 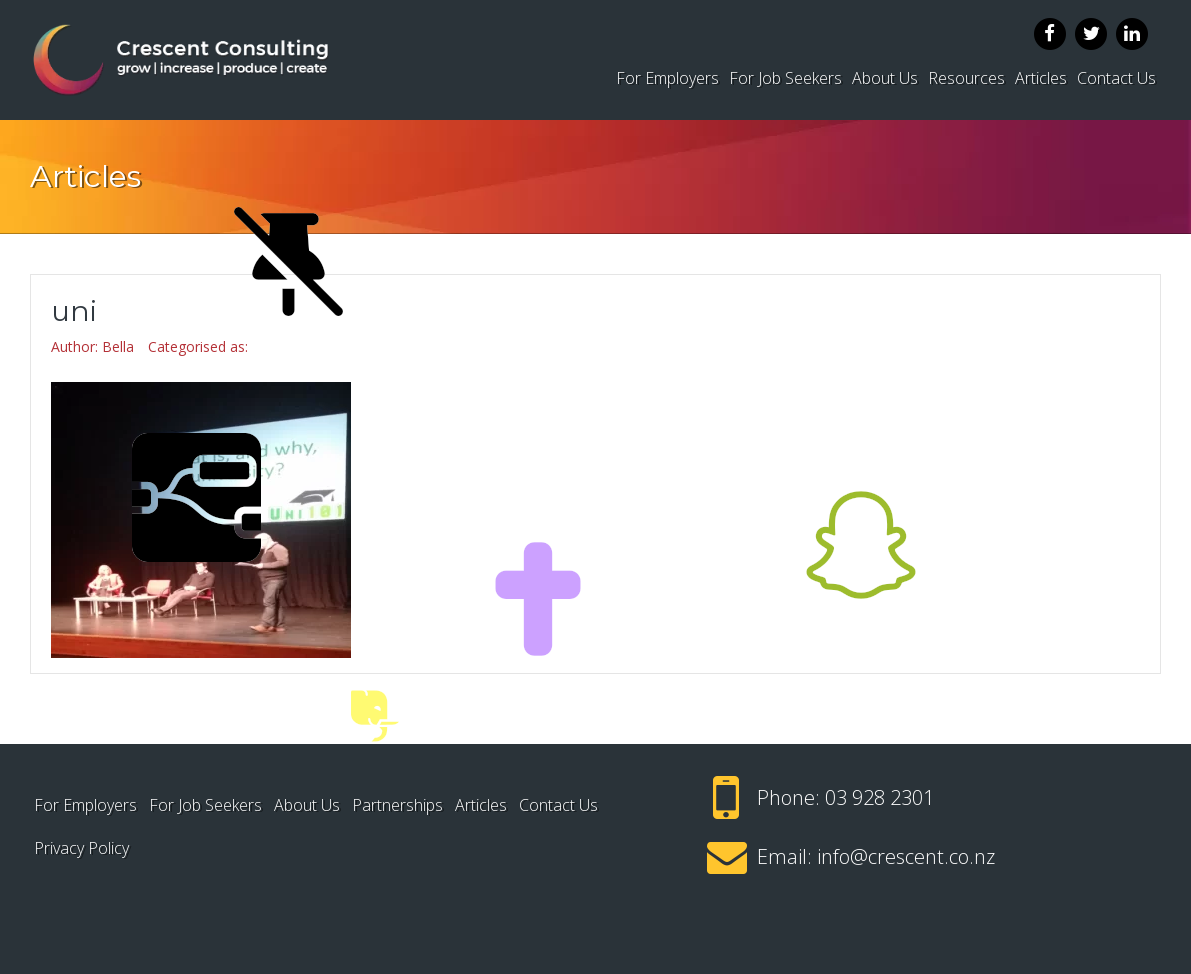 I want to click on open snapchat app, so click(x=861, y=545).